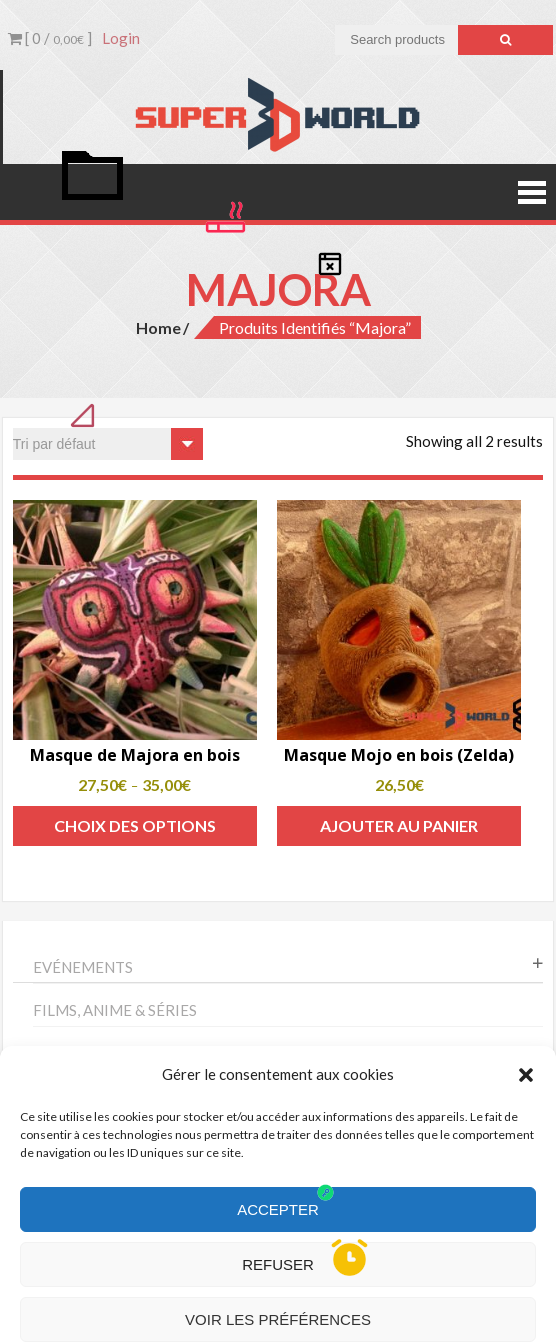 This screenshot has height=1344, width=556. Describe the element at coordinates (325, 1192) in the screenshot. I see `access security or authentication settings` at that location.